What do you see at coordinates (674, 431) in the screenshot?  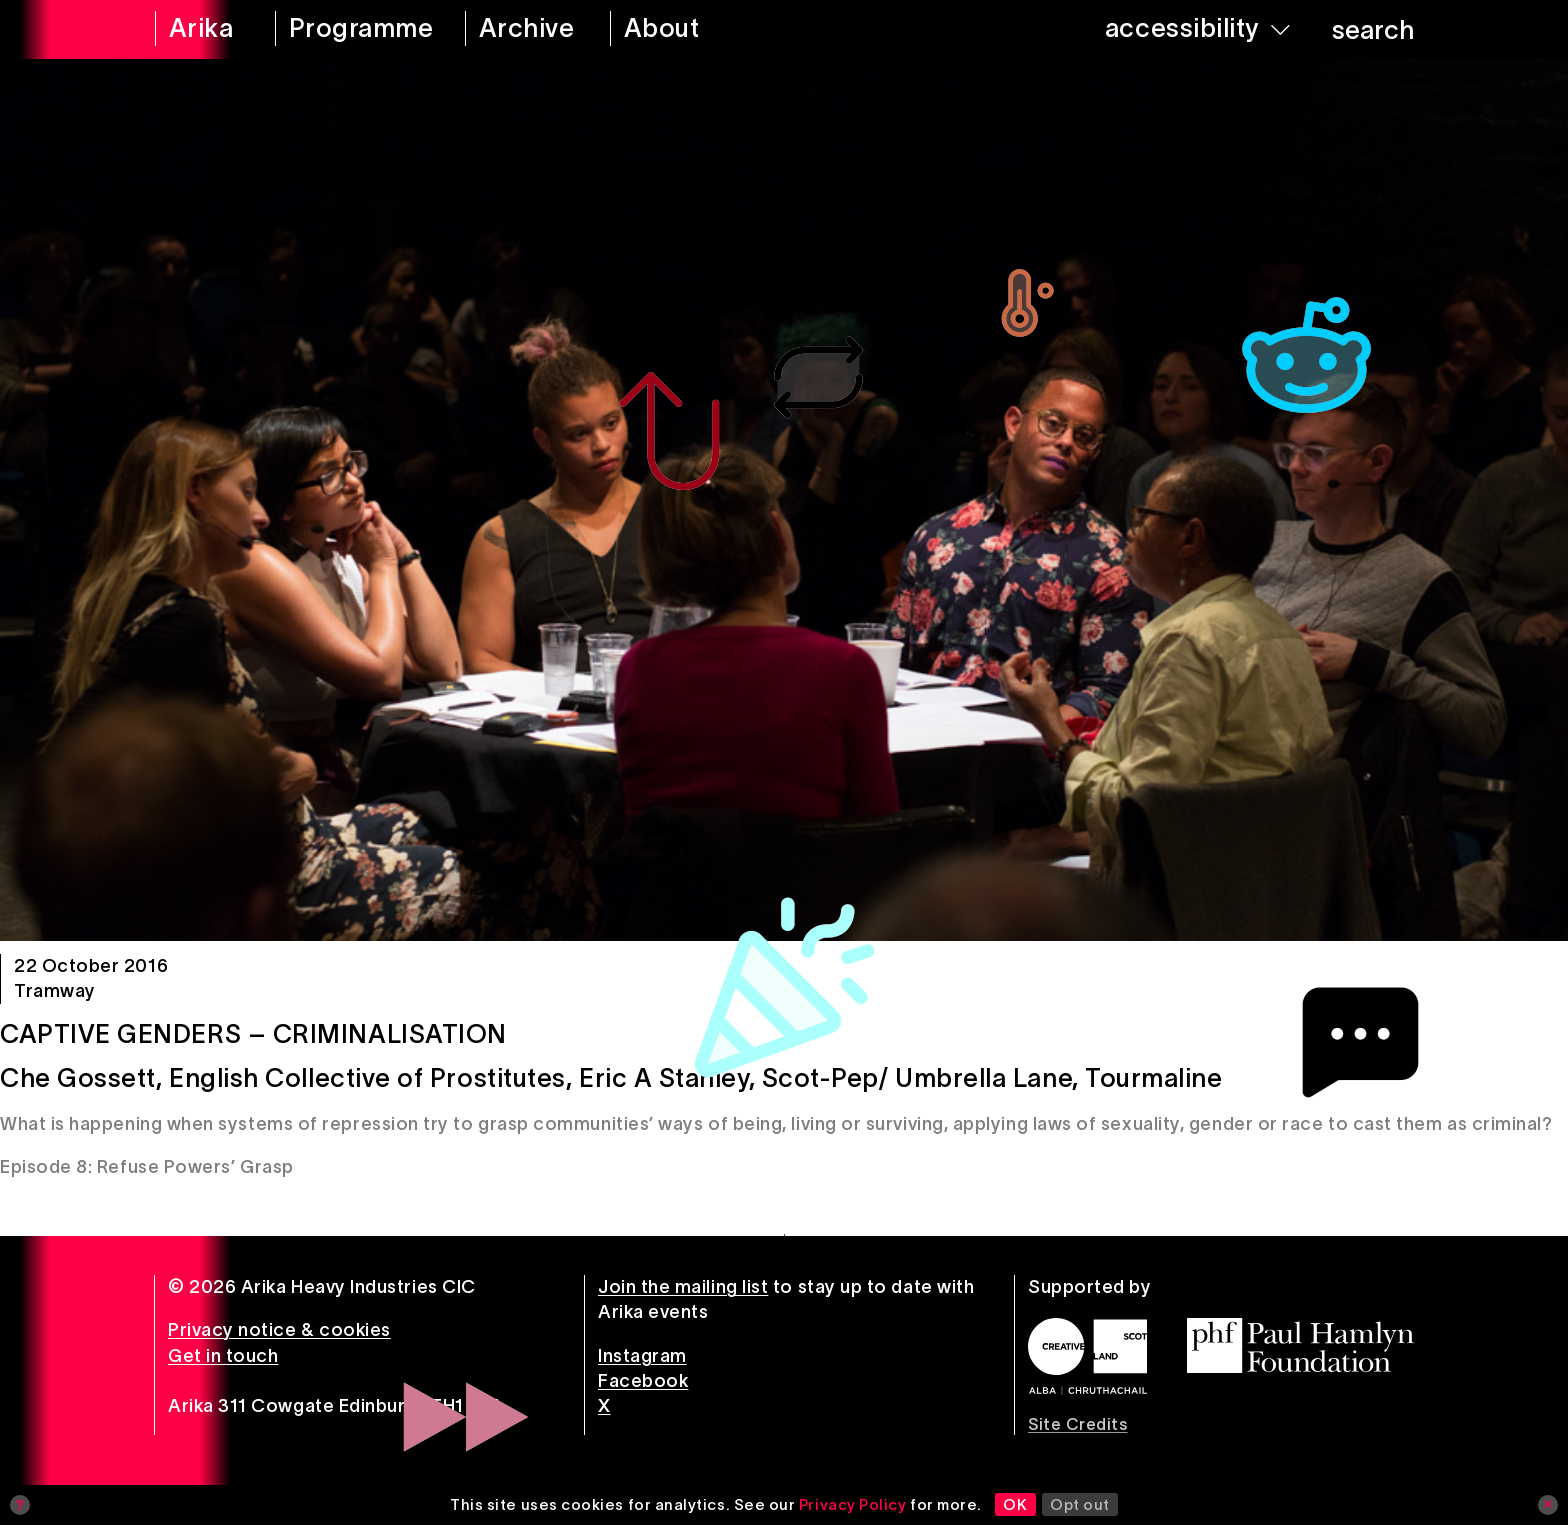 I see `undo or go back to previous state` at bounding box center [674, 431].